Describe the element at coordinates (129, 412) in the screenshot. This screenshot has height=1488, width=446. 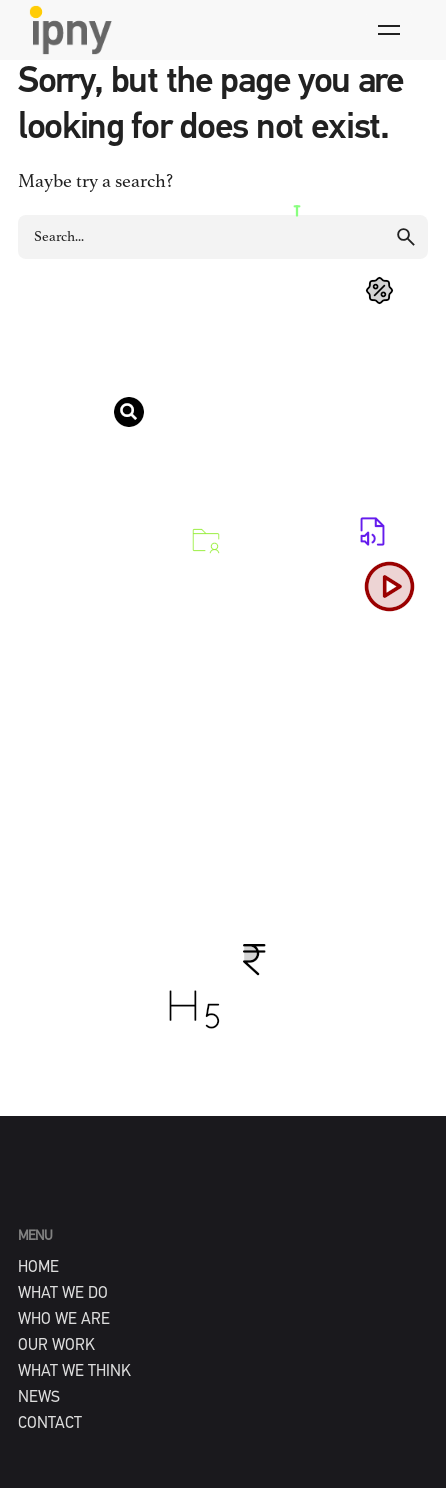
I see `tap to search` at that location.